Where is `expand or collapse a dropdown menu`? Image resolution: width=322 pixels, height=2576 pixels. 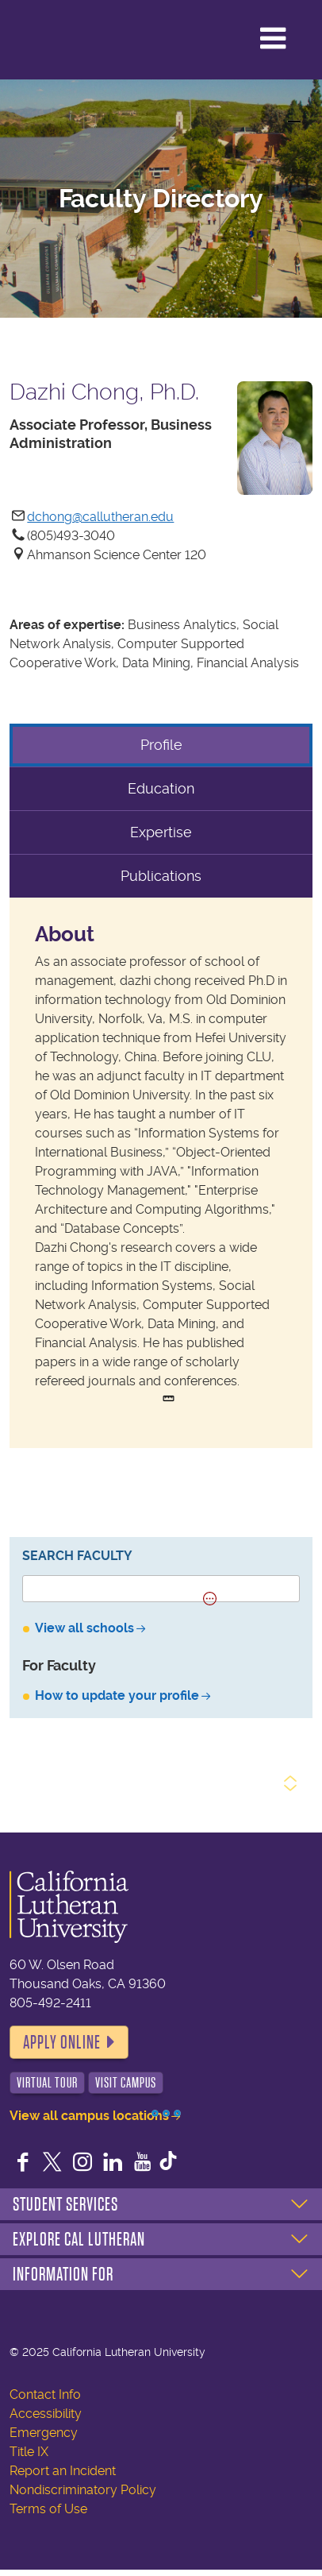 expand or collapse a dropdown menu is located at coordinates (290, 1783).